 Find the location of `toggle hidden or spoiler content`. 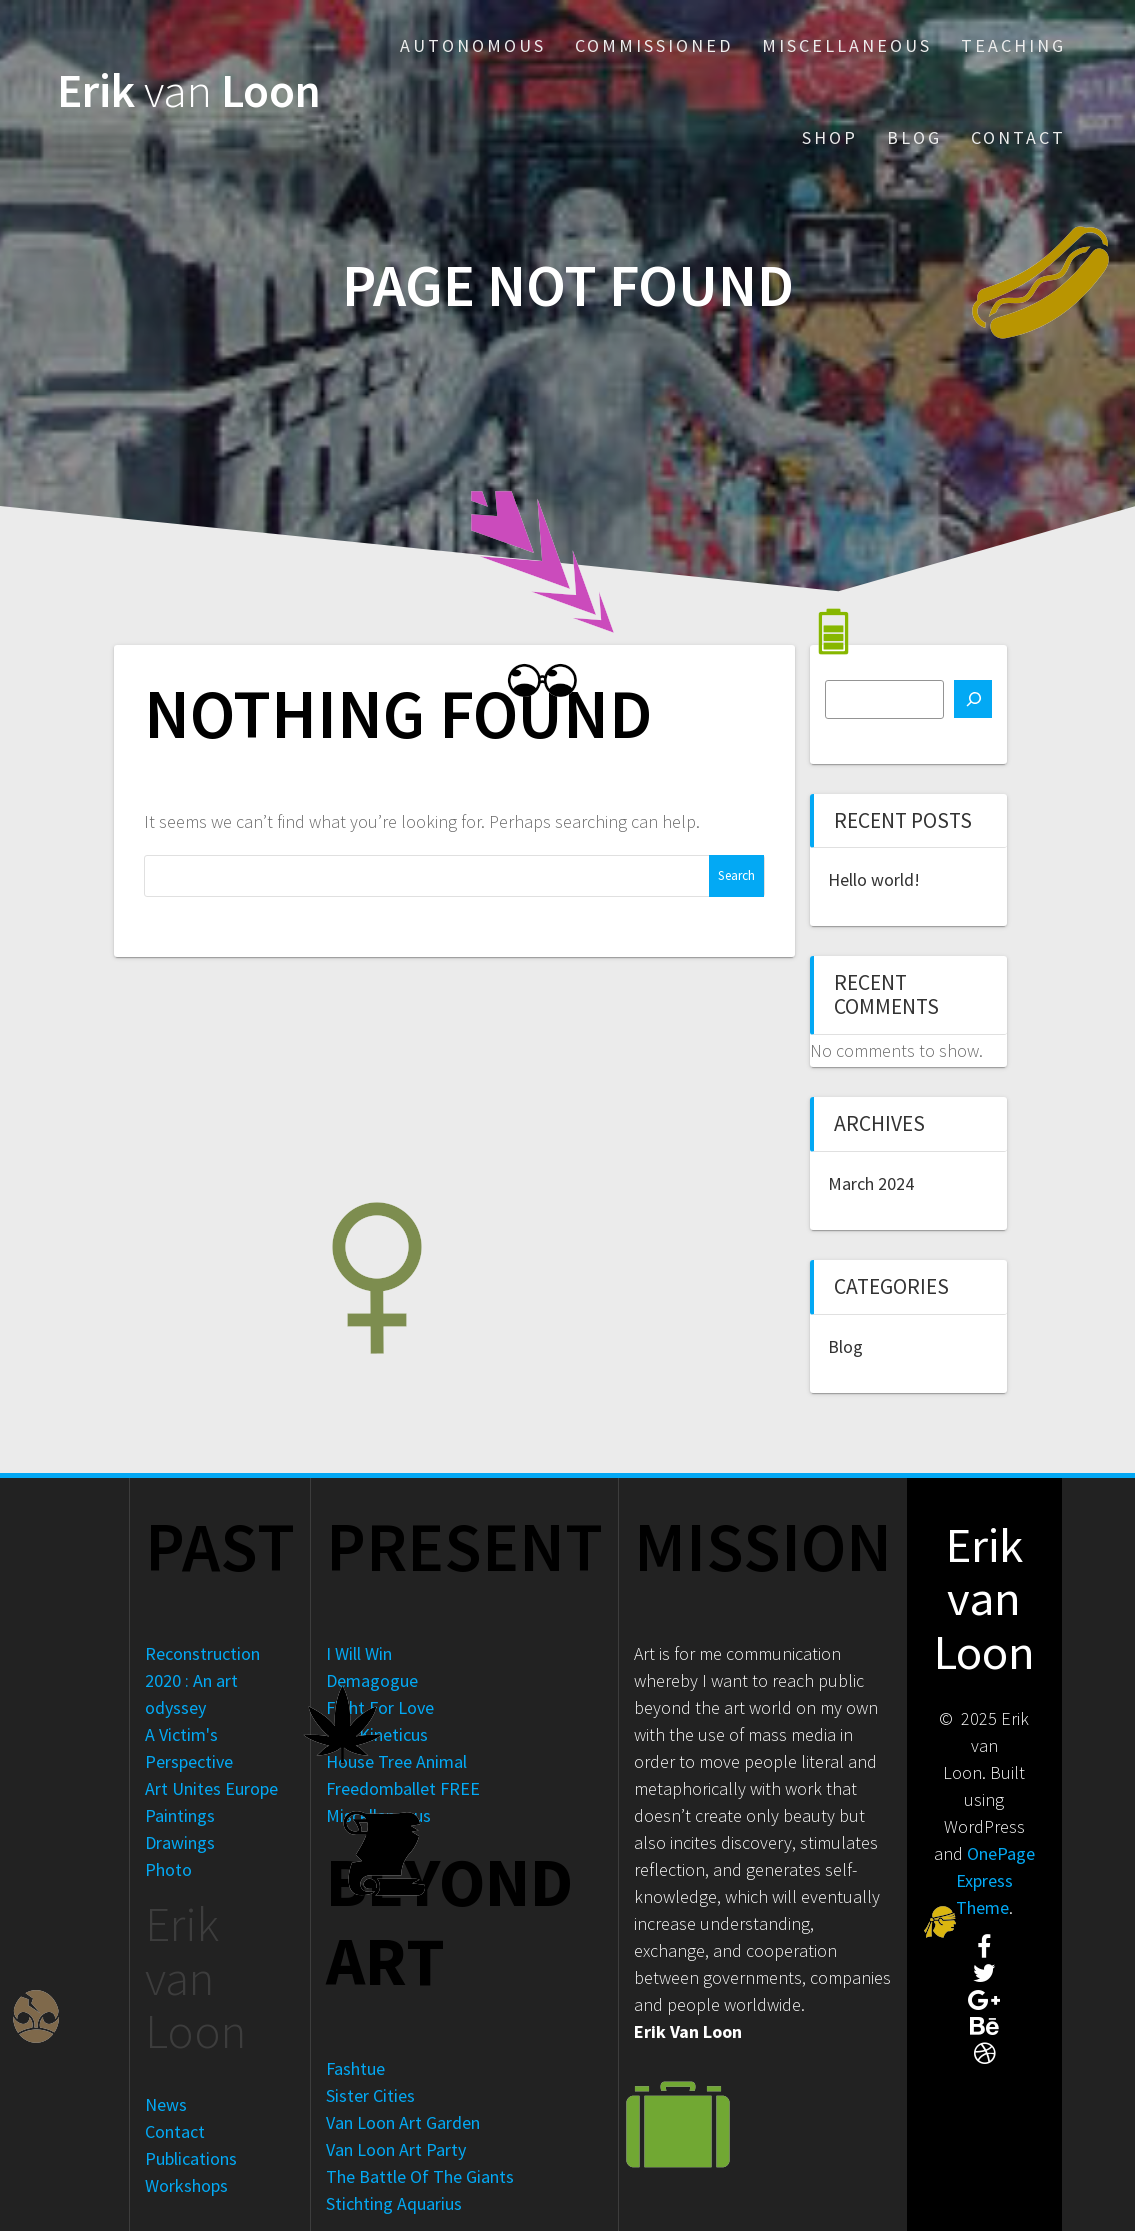

toggle hidden or spoiler content is located at coordinates (940, 1922).